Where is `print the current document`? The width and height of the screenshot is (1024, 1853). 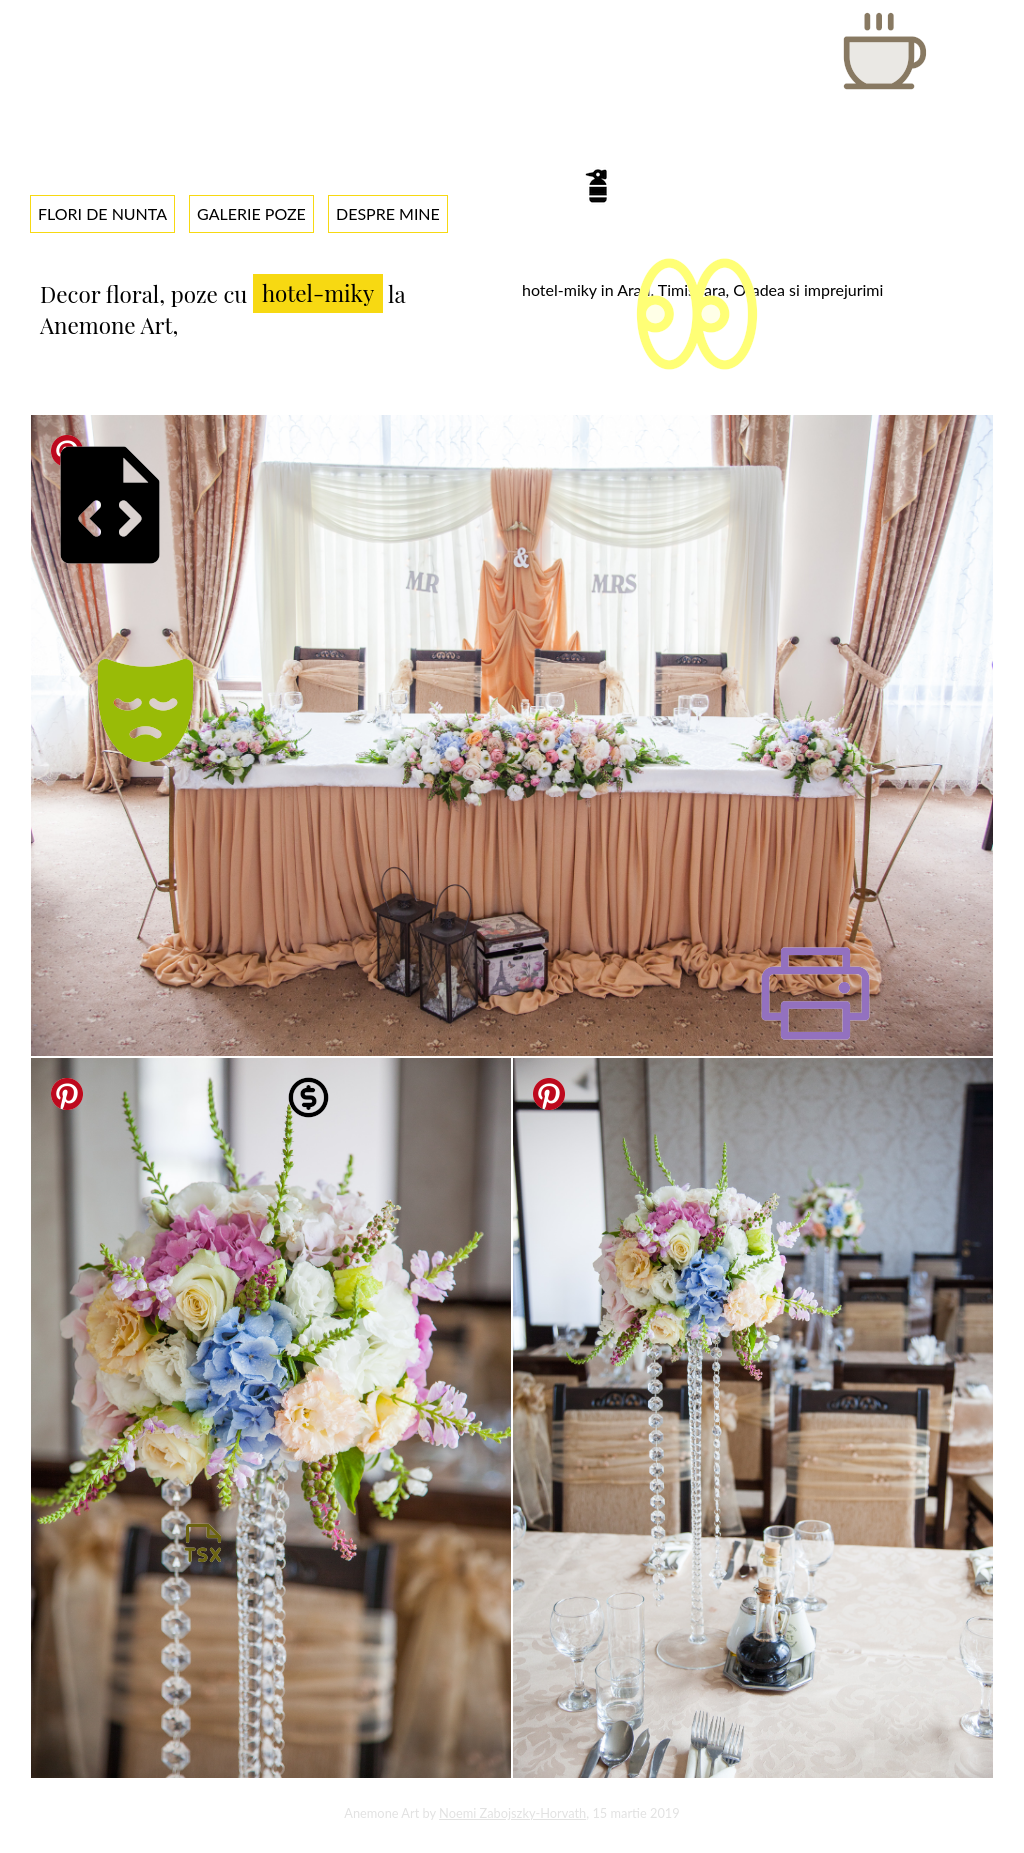
print the current document is located at coordinates (815, 993).